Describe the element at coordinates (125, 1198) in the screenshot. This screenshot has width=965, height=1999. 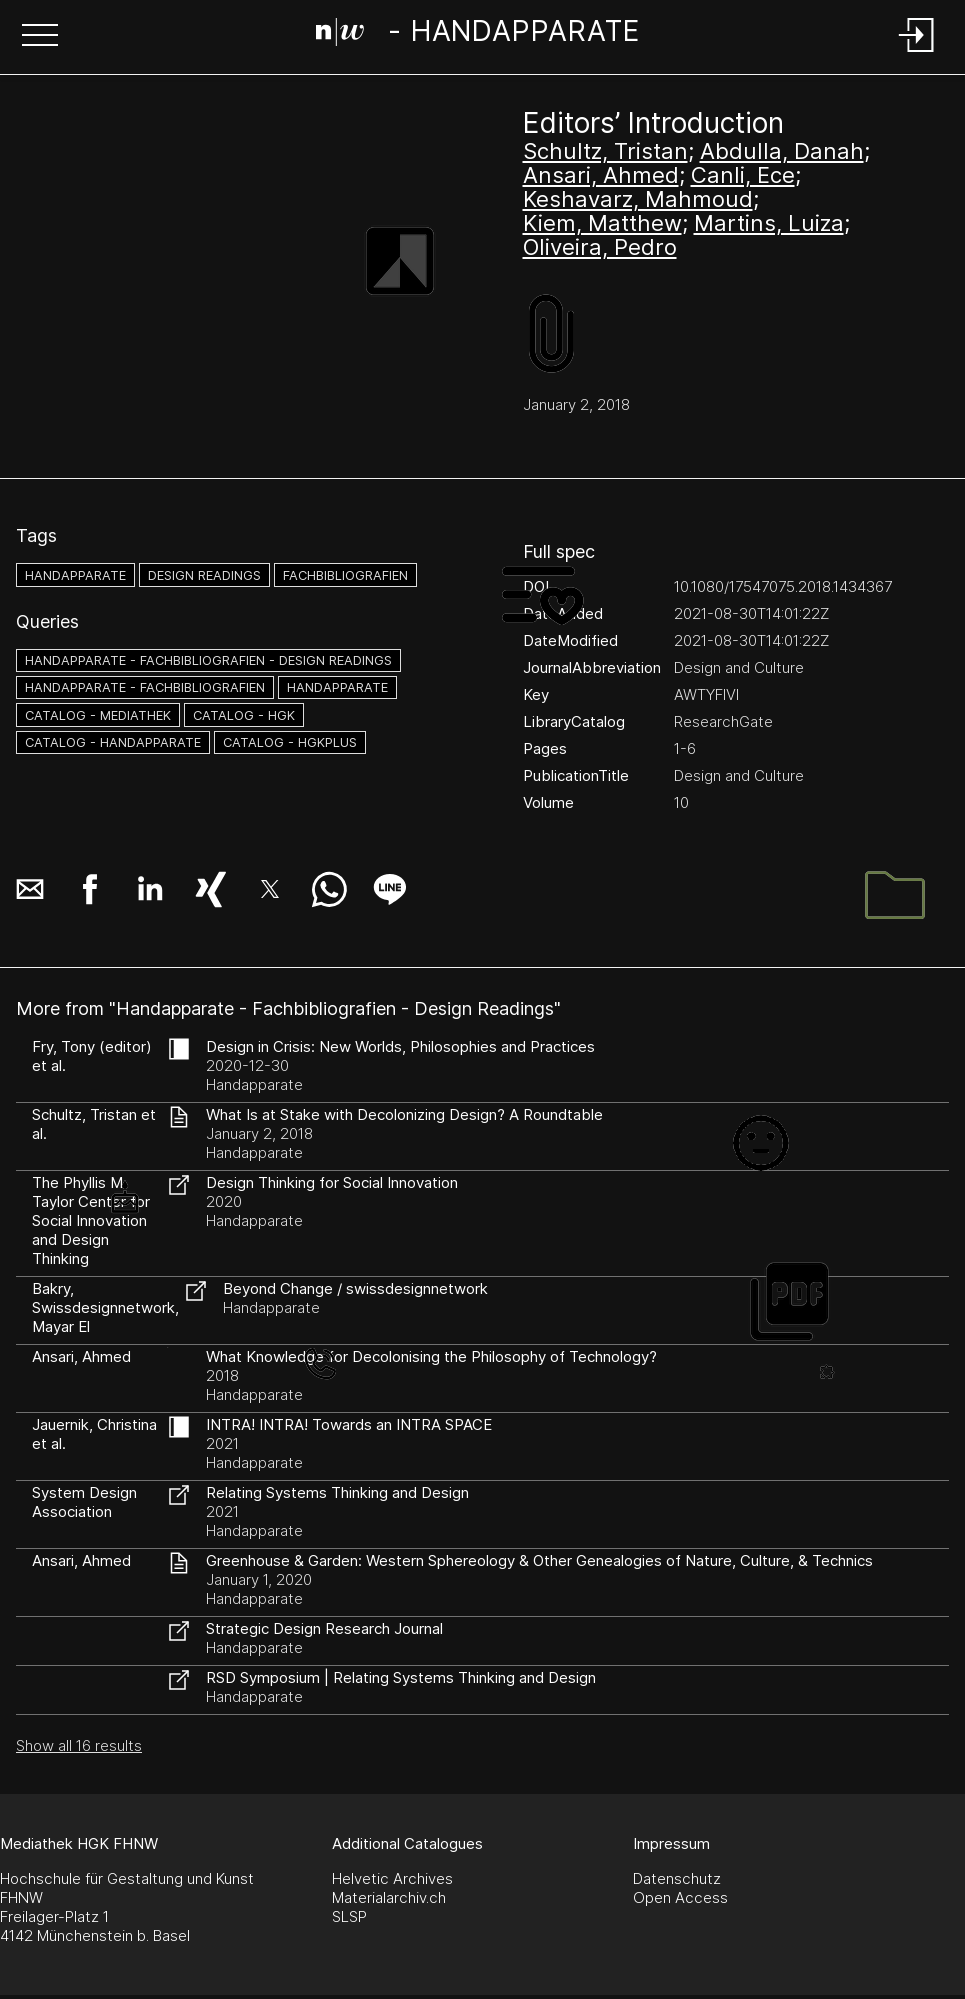
I see `view birthday or celebration events` at that location.